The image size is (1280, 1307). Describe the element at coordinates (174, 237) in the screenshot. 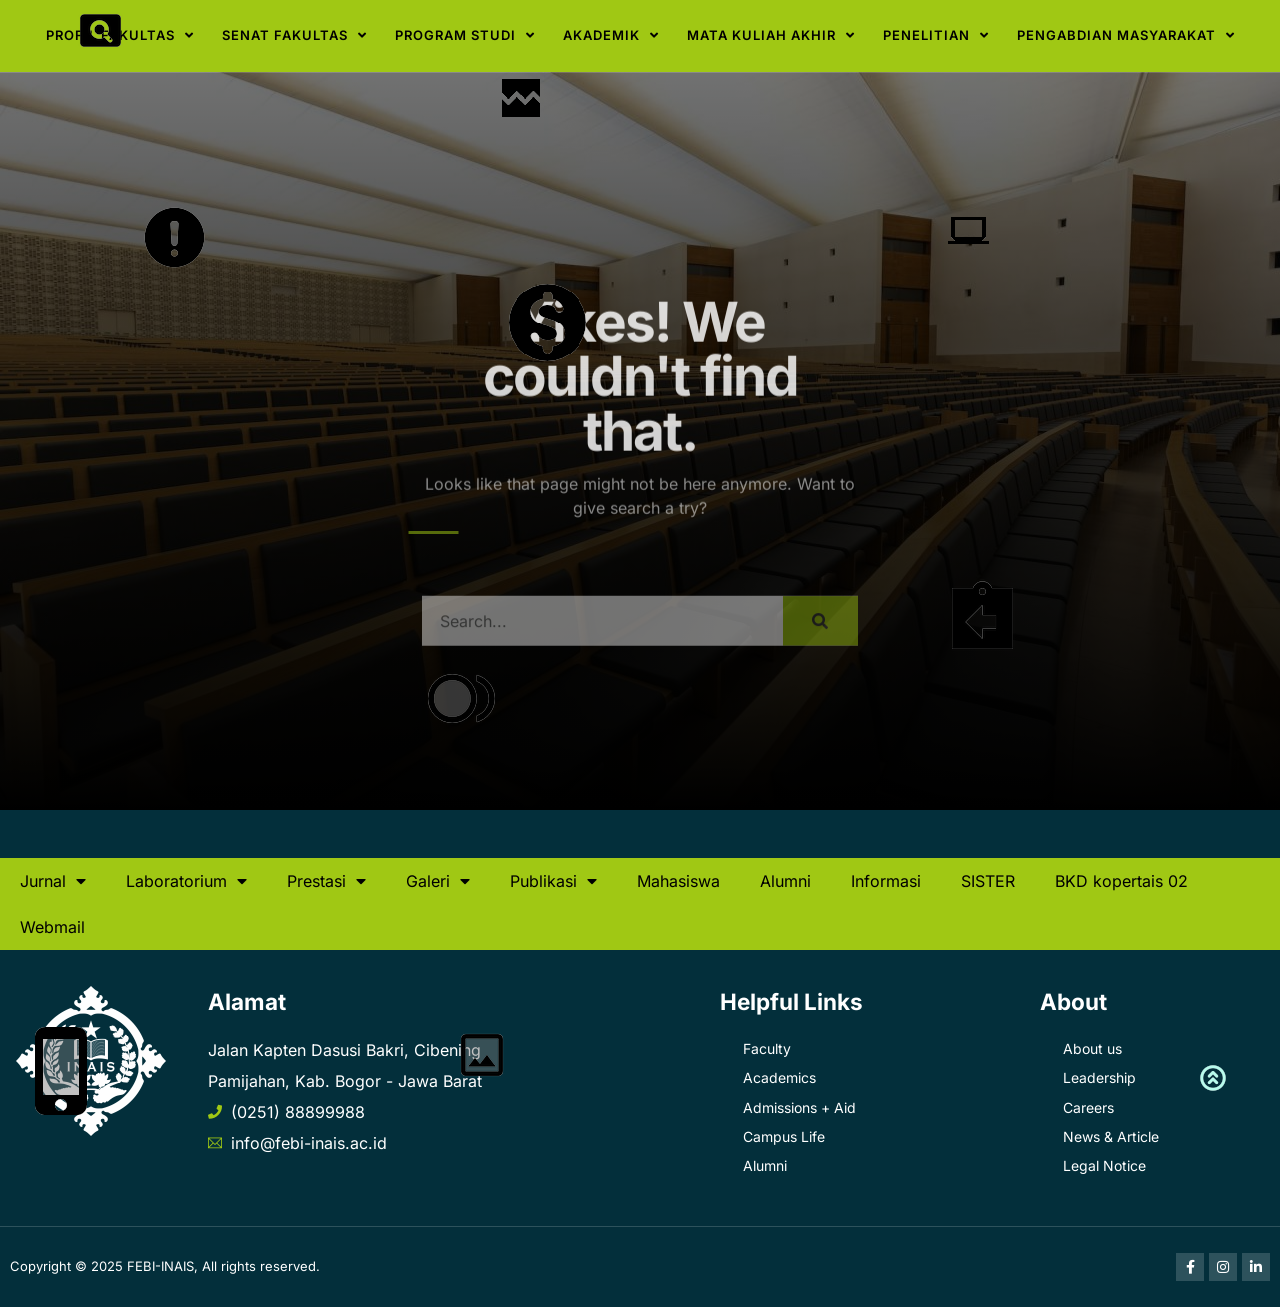

I see `indicates a warning or alert that needs attention` at that location.